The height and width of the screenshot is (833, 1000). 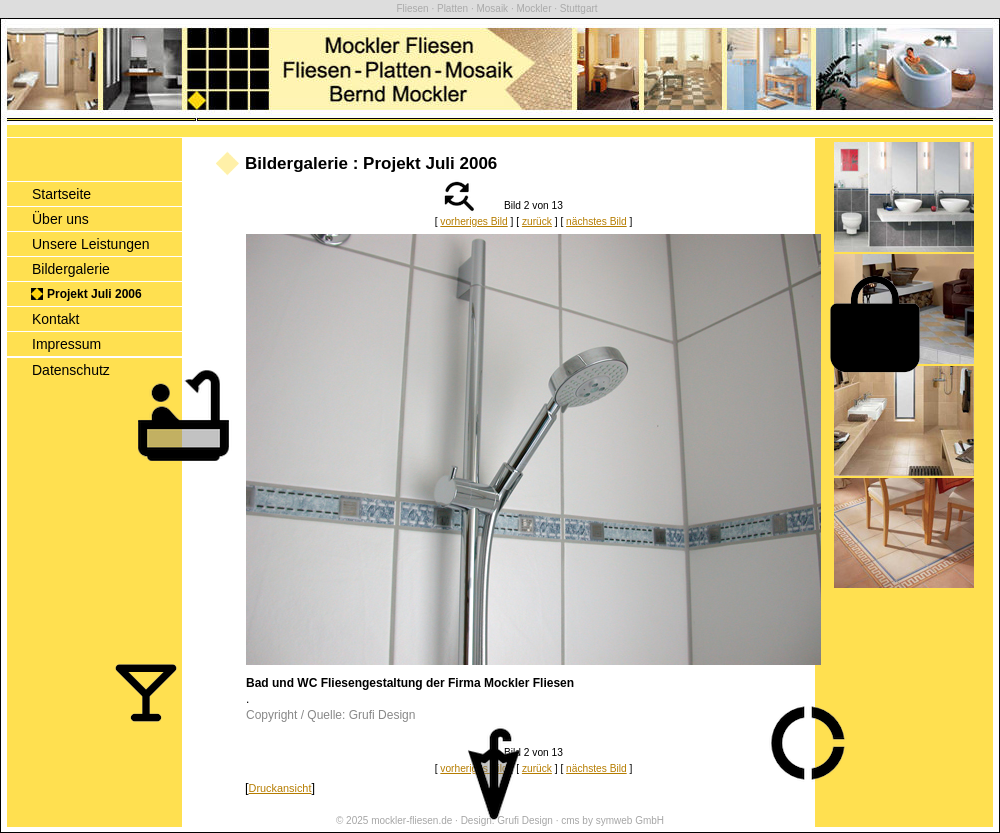 What do you see at coordinates (808, 743) in the screenshot?
I see `view progress or completion status` at bounding box center [808, 743].